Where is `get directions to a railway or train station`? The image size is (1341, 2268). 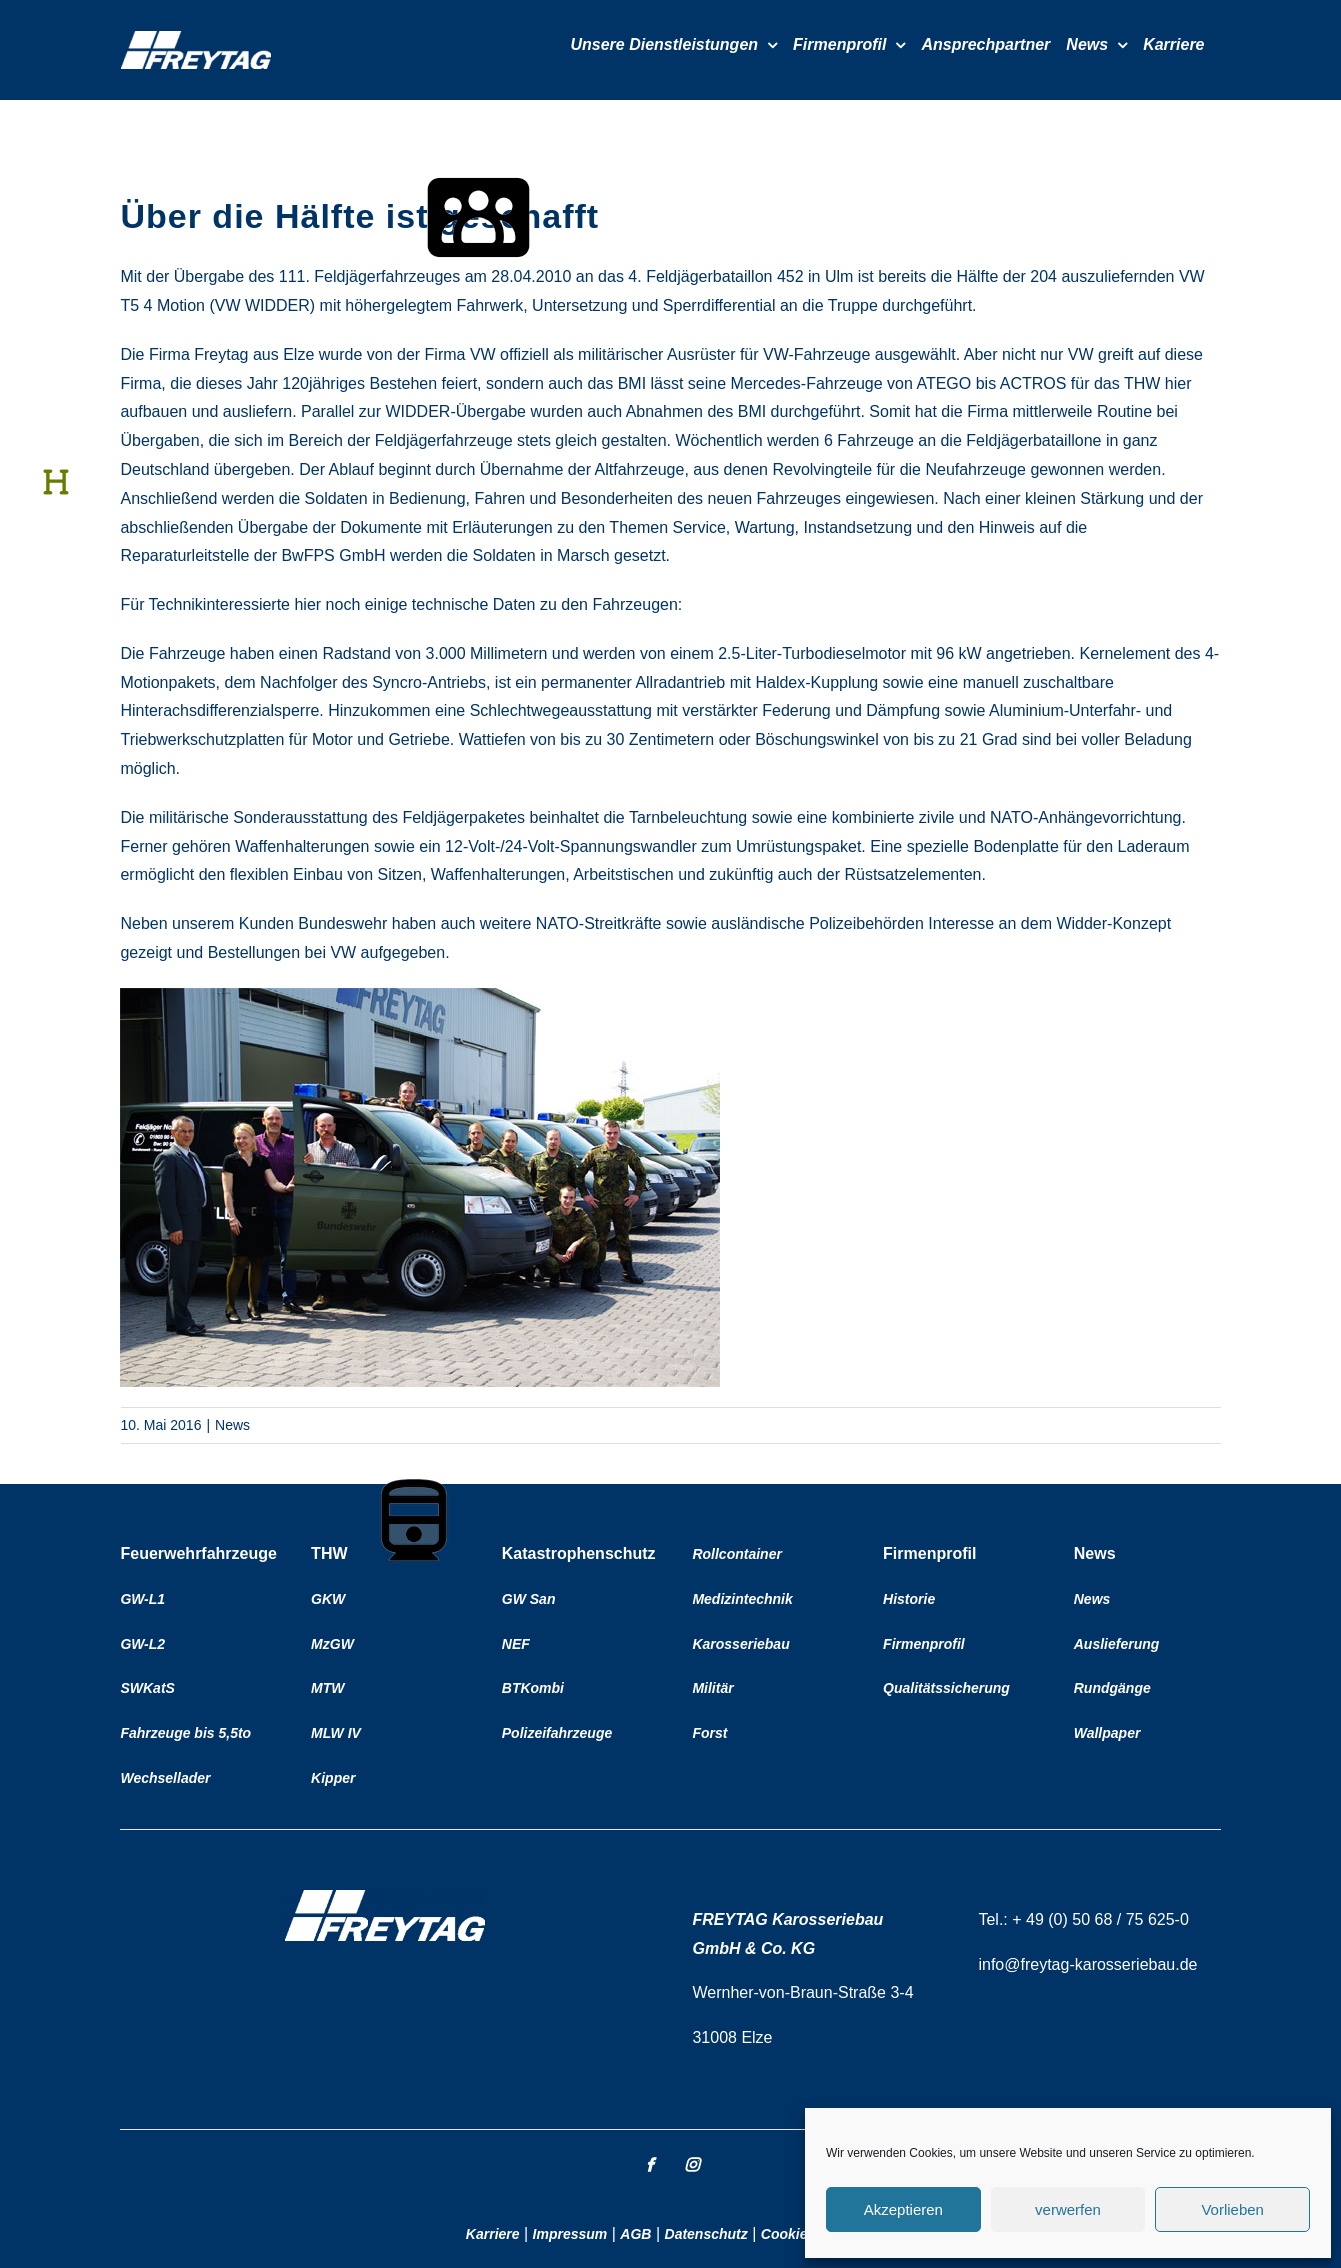 get directions to a railway or train station is located at coordinates (414, 1524).